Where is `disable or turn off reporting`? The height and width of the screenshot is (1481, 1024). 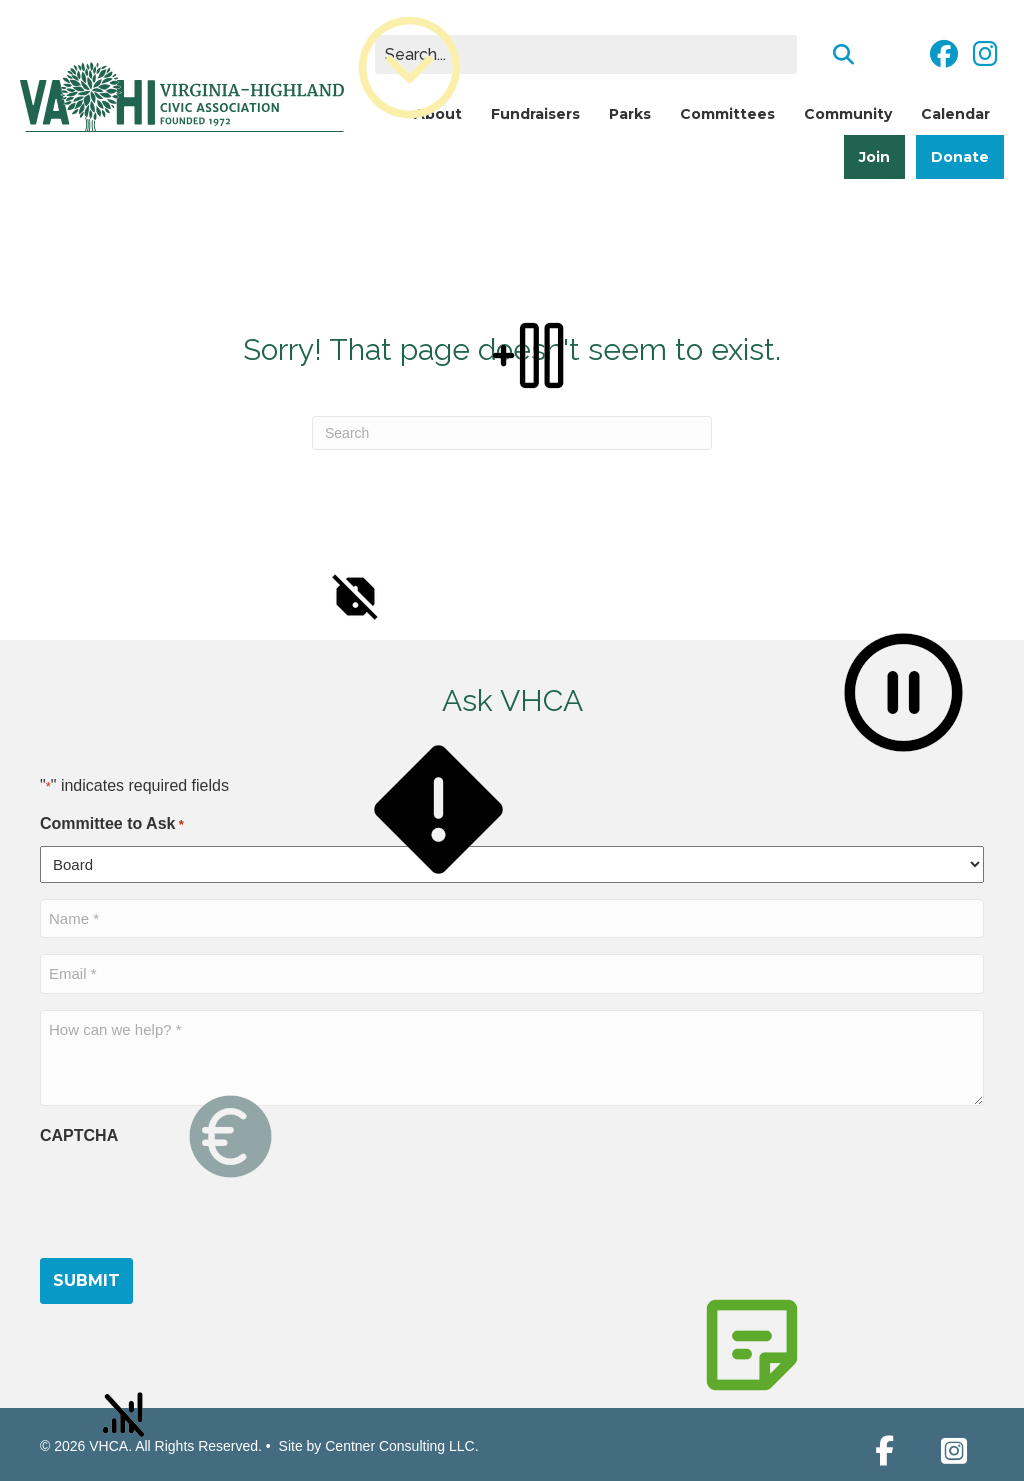
disable or turn off reporting is located at coordinates (355, 596).